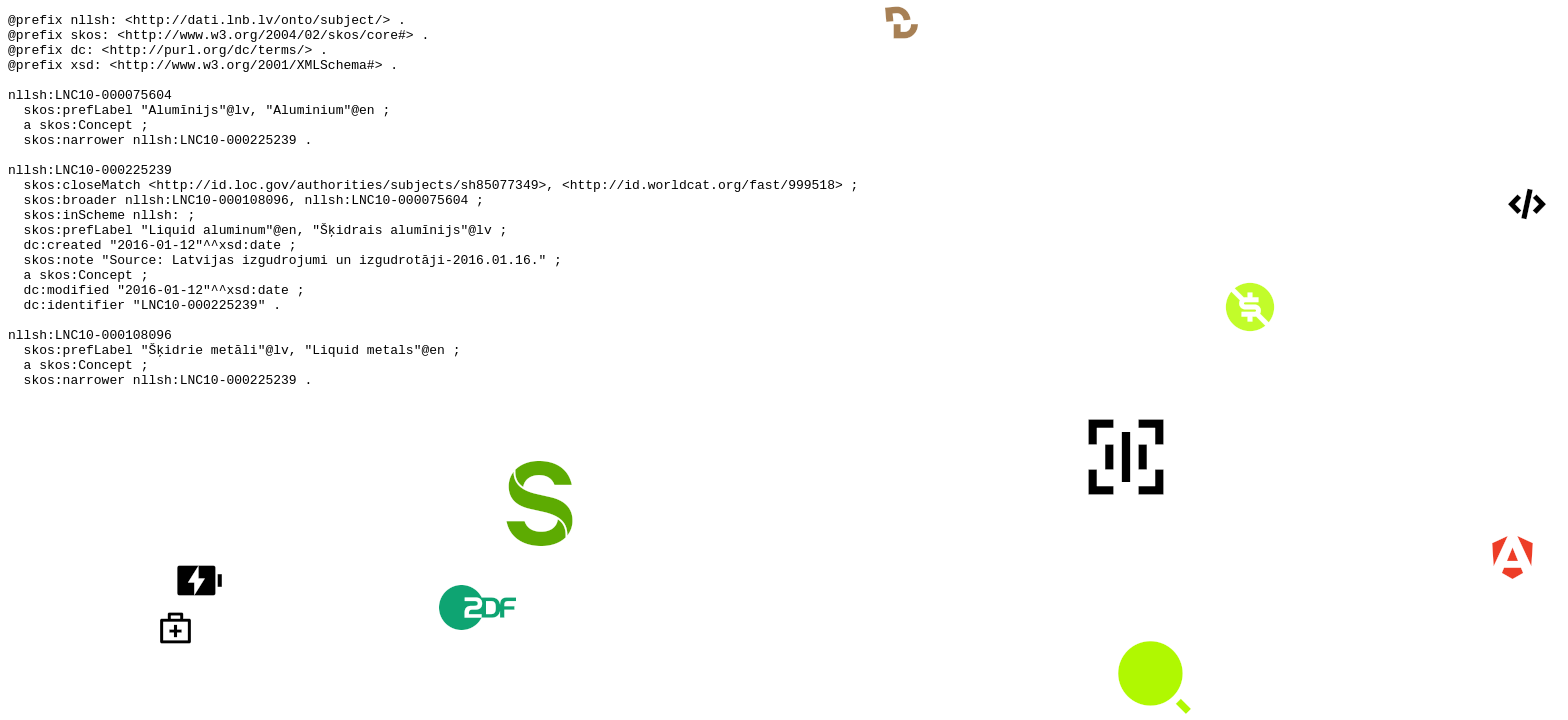 The image size is (1568, 720). I want to click on access first aid or medical resources, so click(175, 629).